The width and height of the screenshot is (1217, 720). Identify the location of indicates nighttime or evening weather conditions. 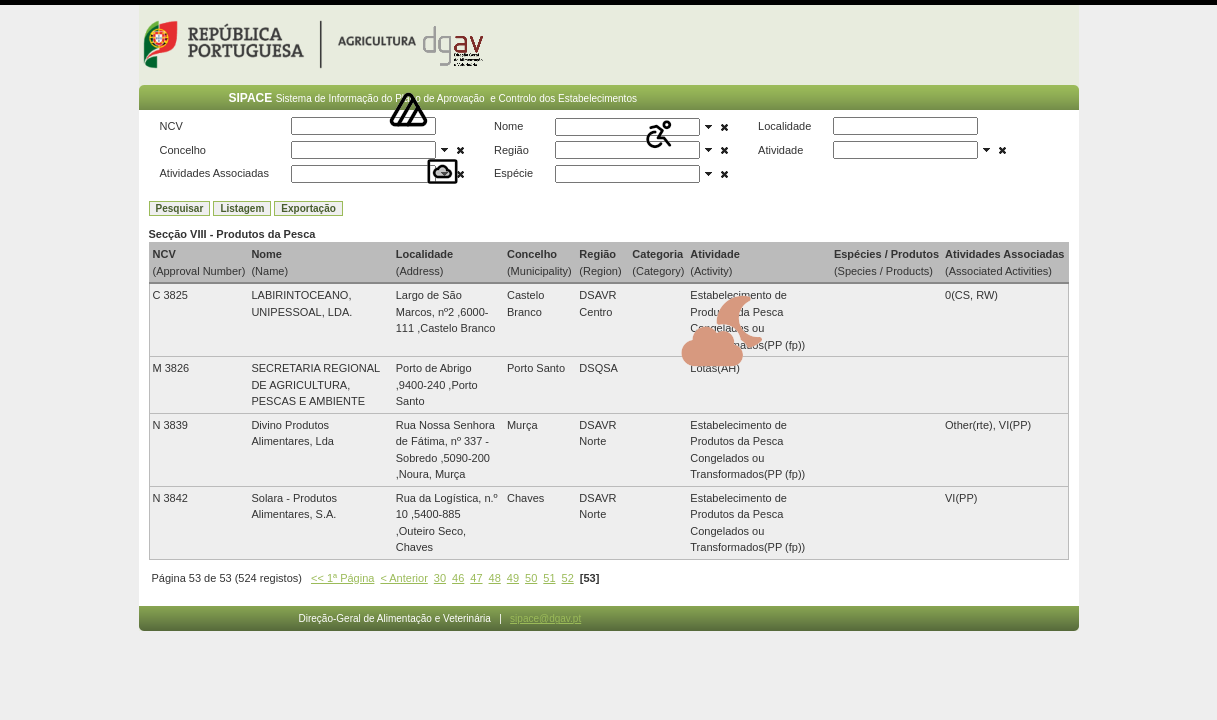
(721, 331).